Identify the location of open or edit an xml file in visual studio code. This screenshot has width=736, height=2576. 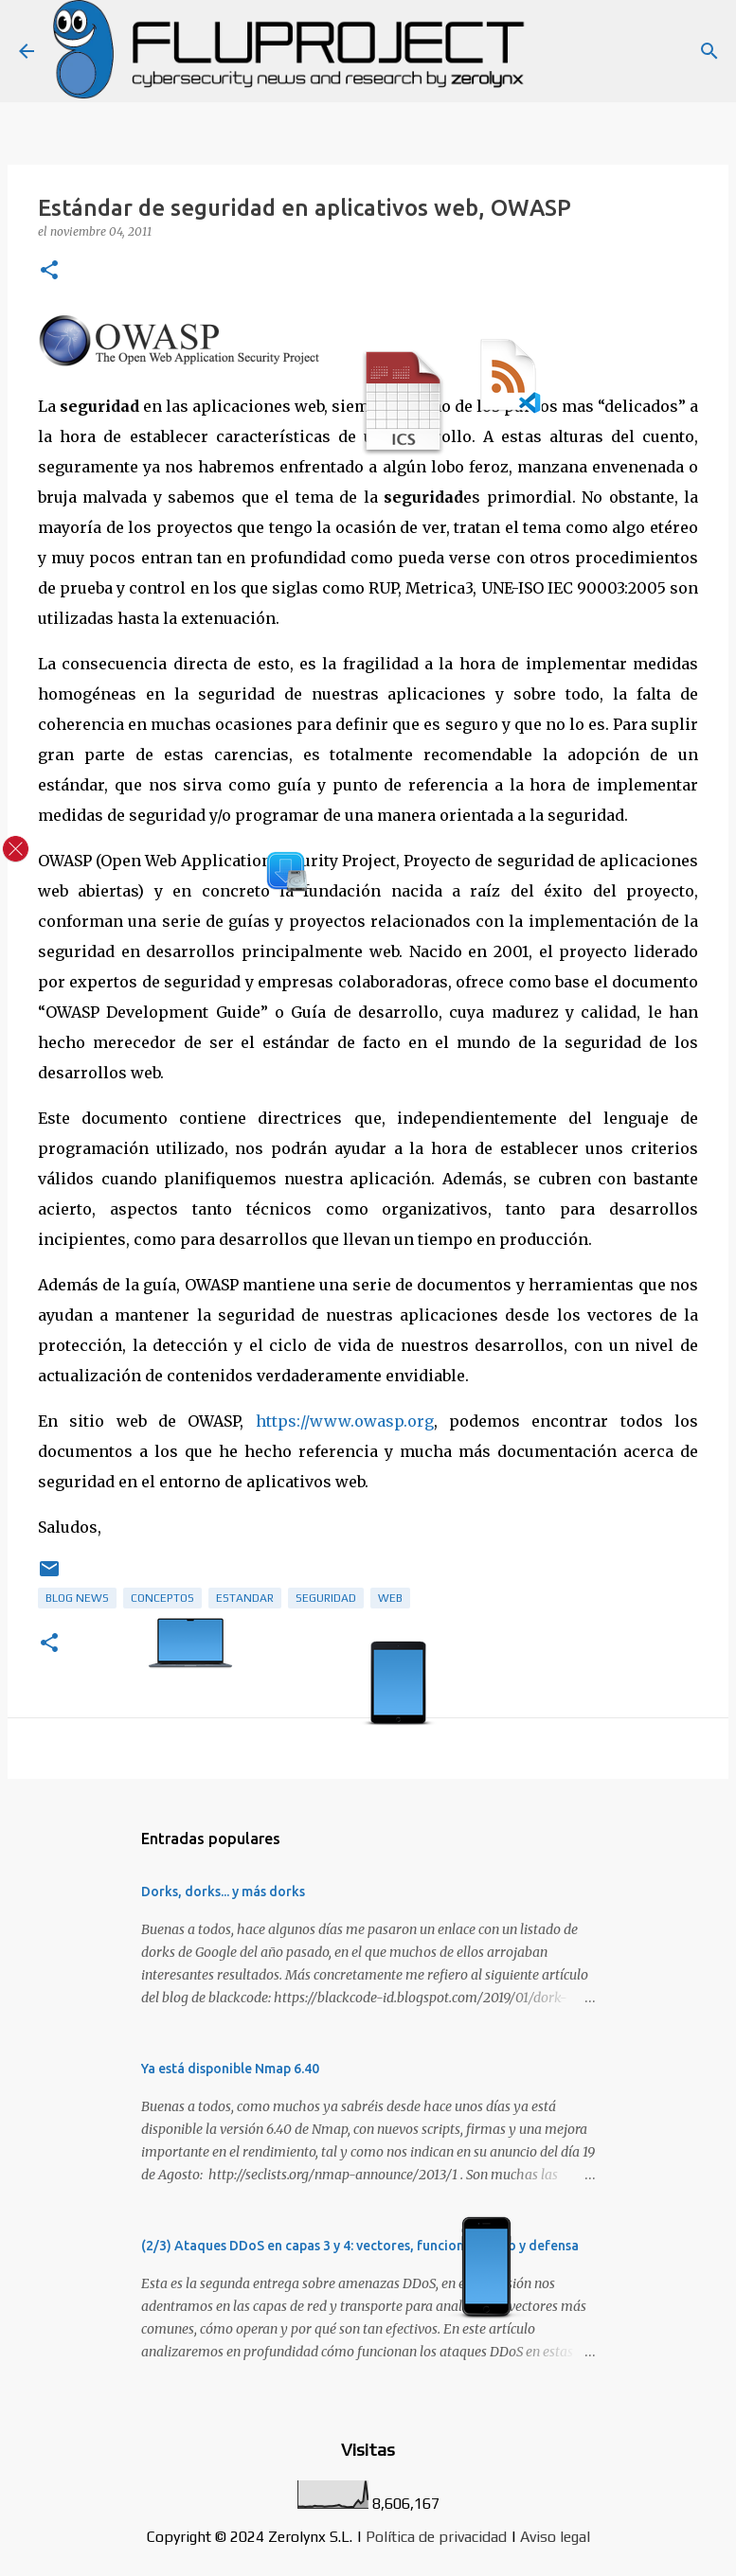
(508, 376).